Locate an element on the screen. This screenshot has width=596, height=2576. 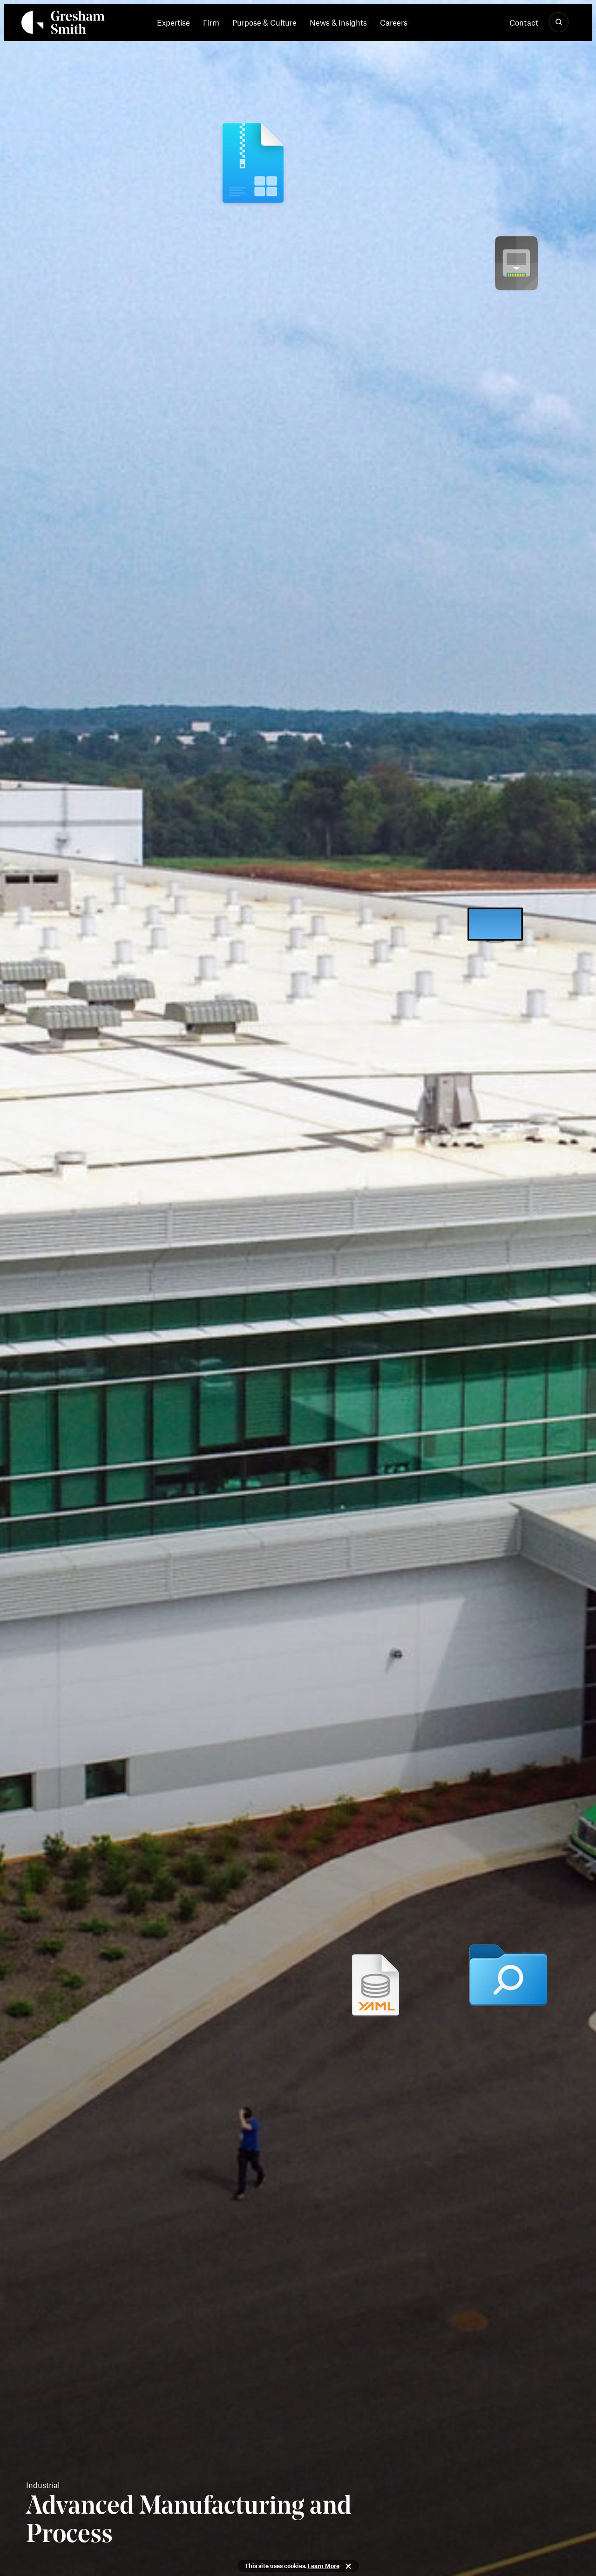
search within folder contents is located at coordinates (508, 1977).